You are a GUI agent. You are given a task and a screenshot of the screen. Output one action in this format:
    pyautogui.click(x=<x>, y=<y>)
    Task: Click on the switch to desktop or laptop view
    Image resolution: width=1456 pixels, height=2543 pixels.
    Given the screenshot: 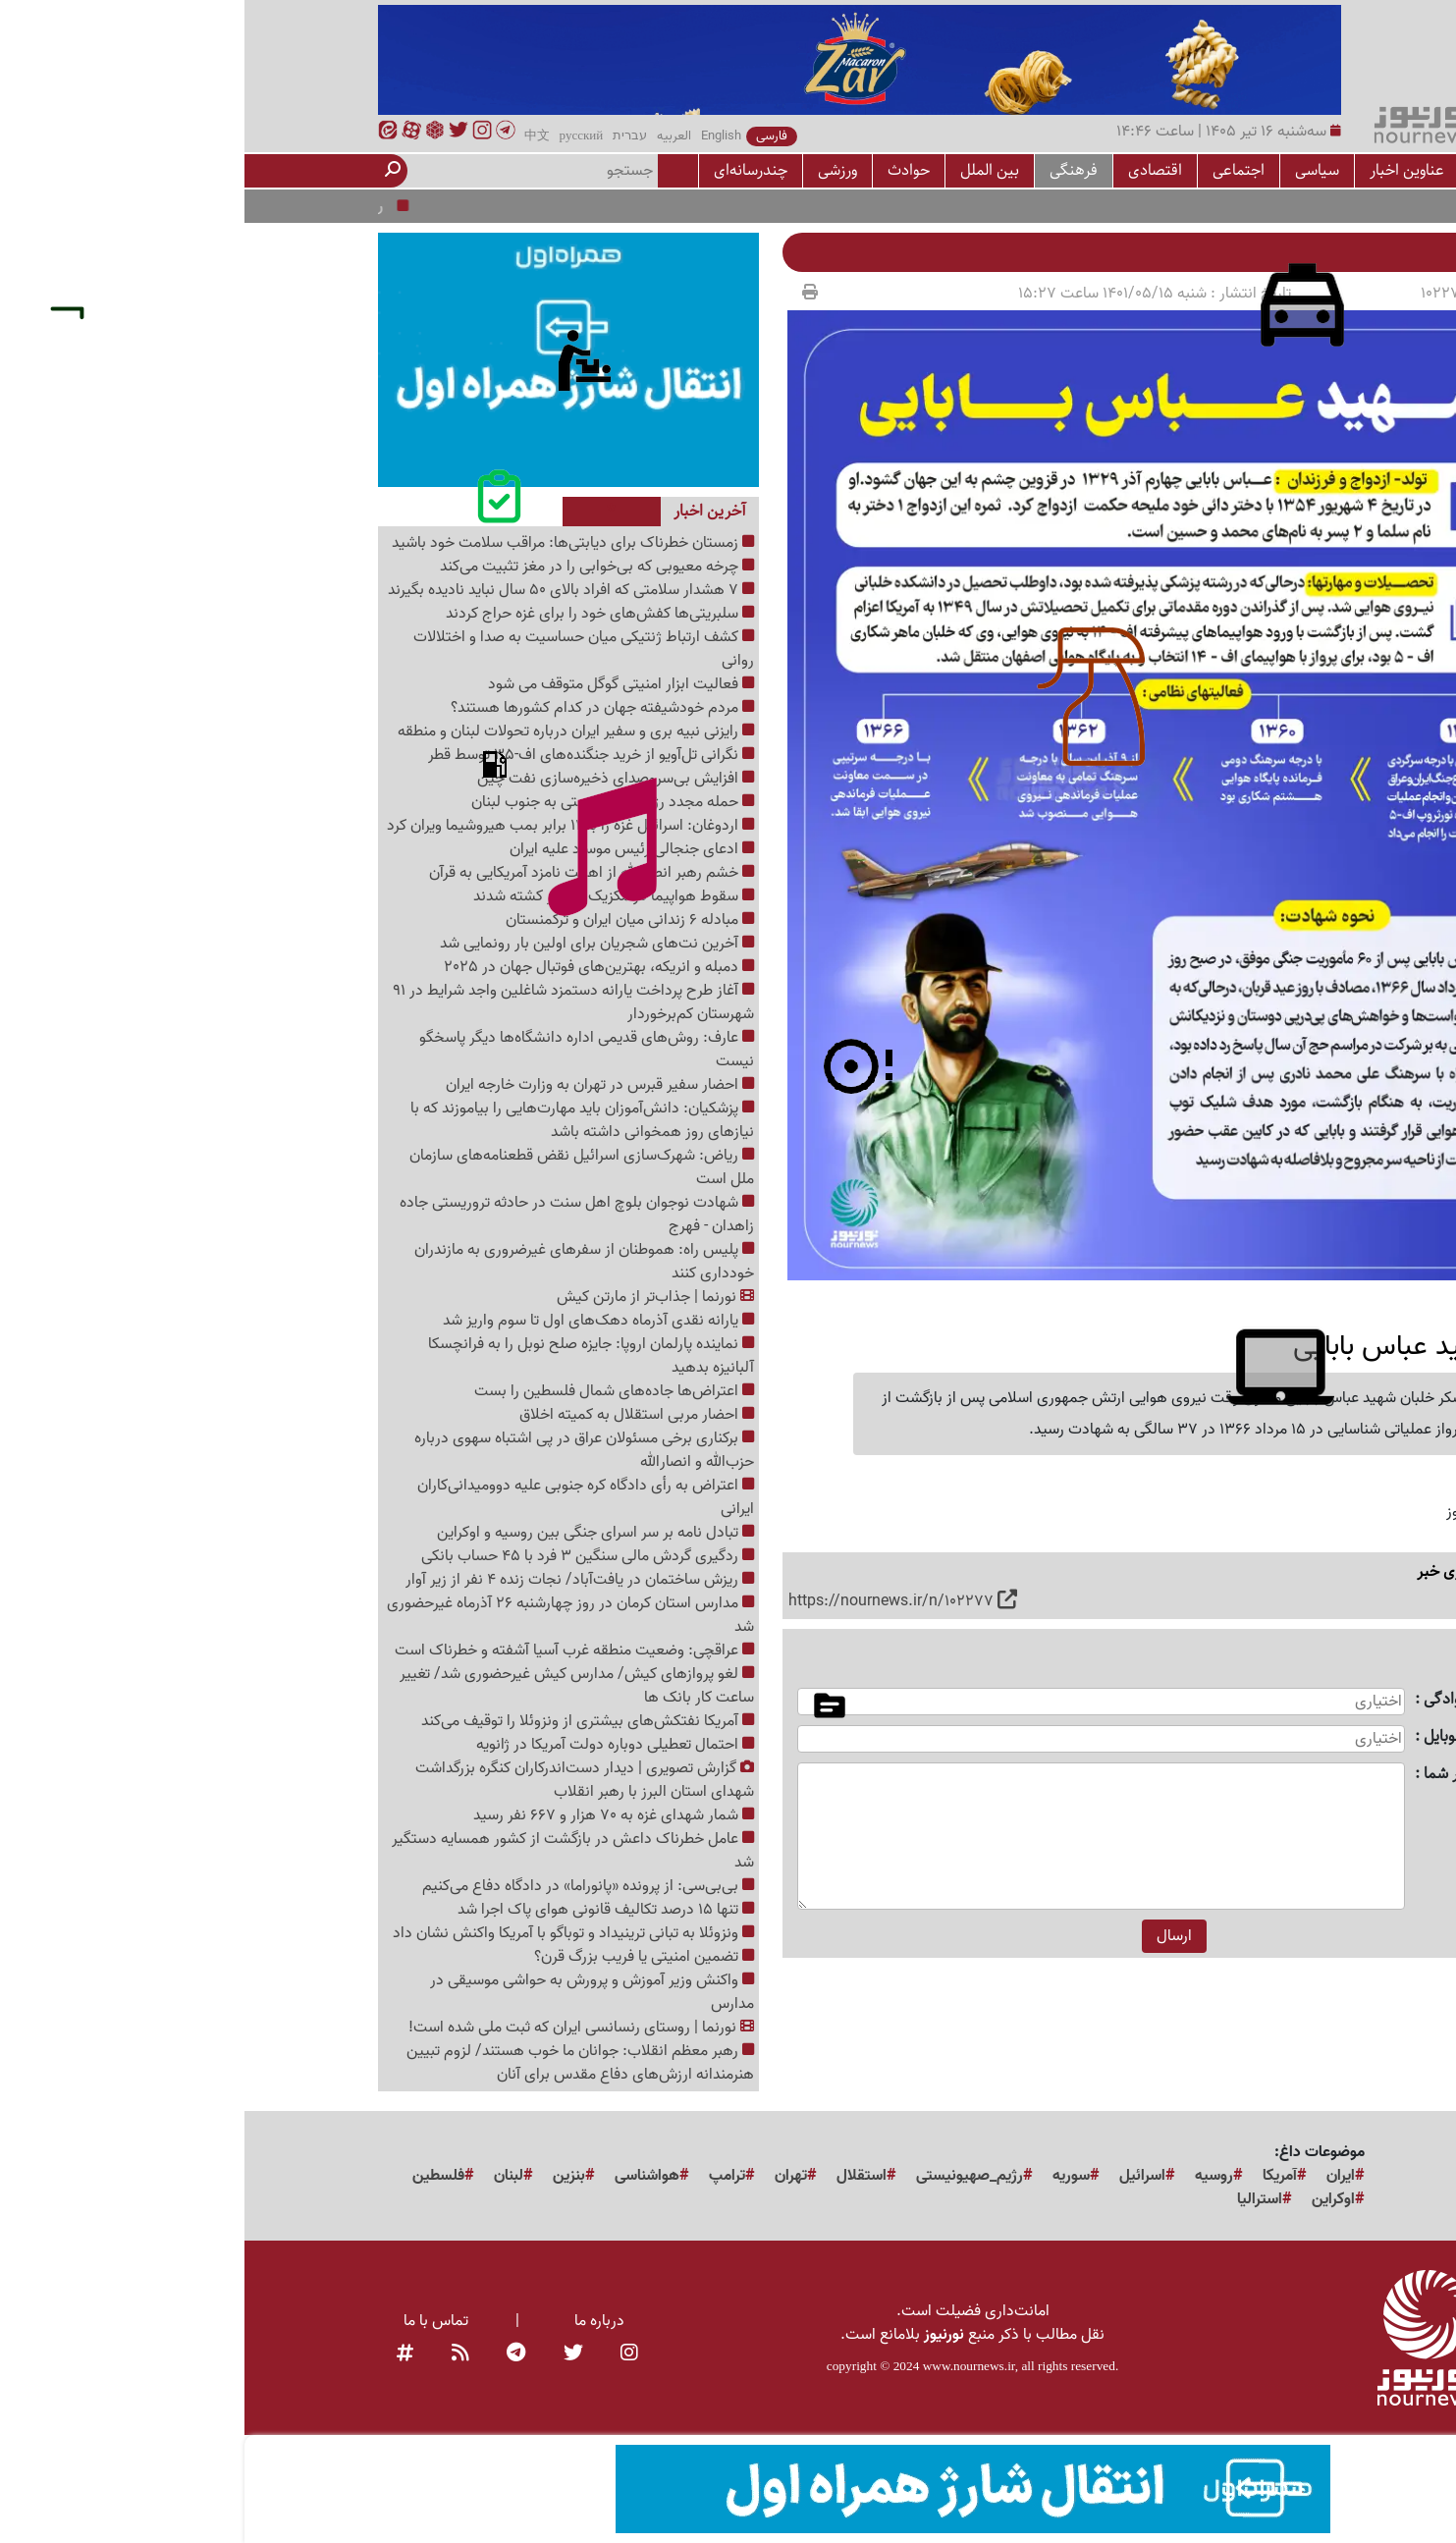 What is the action you would take?
    pyautogui.click(x=1280, y=1369)
    